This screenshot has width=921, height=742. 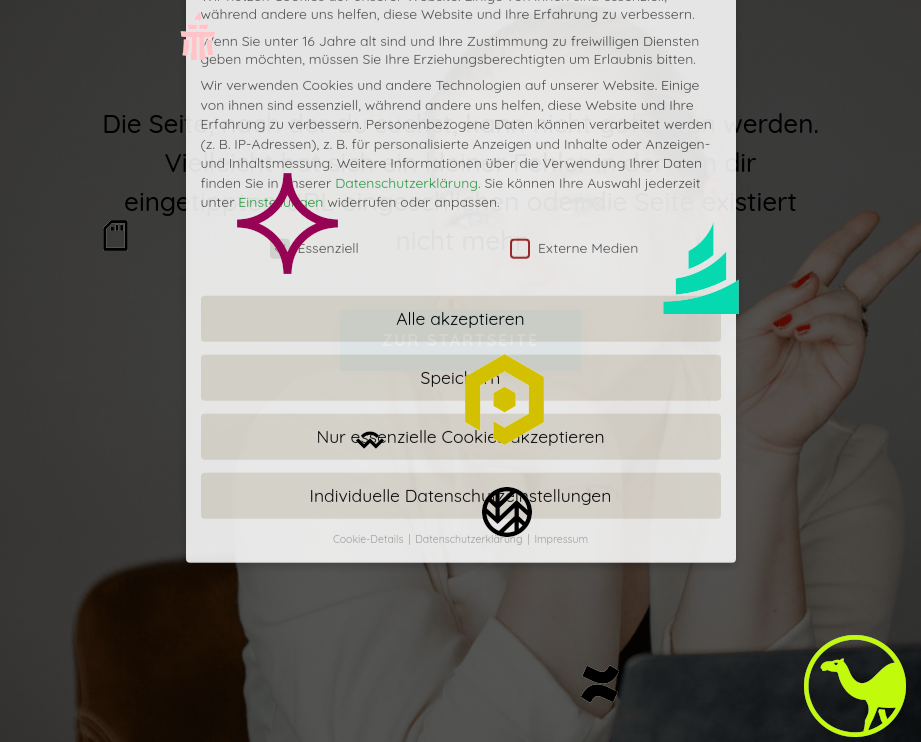 I want to click on visit the PyUp security service website, so click(x=504, y=399).